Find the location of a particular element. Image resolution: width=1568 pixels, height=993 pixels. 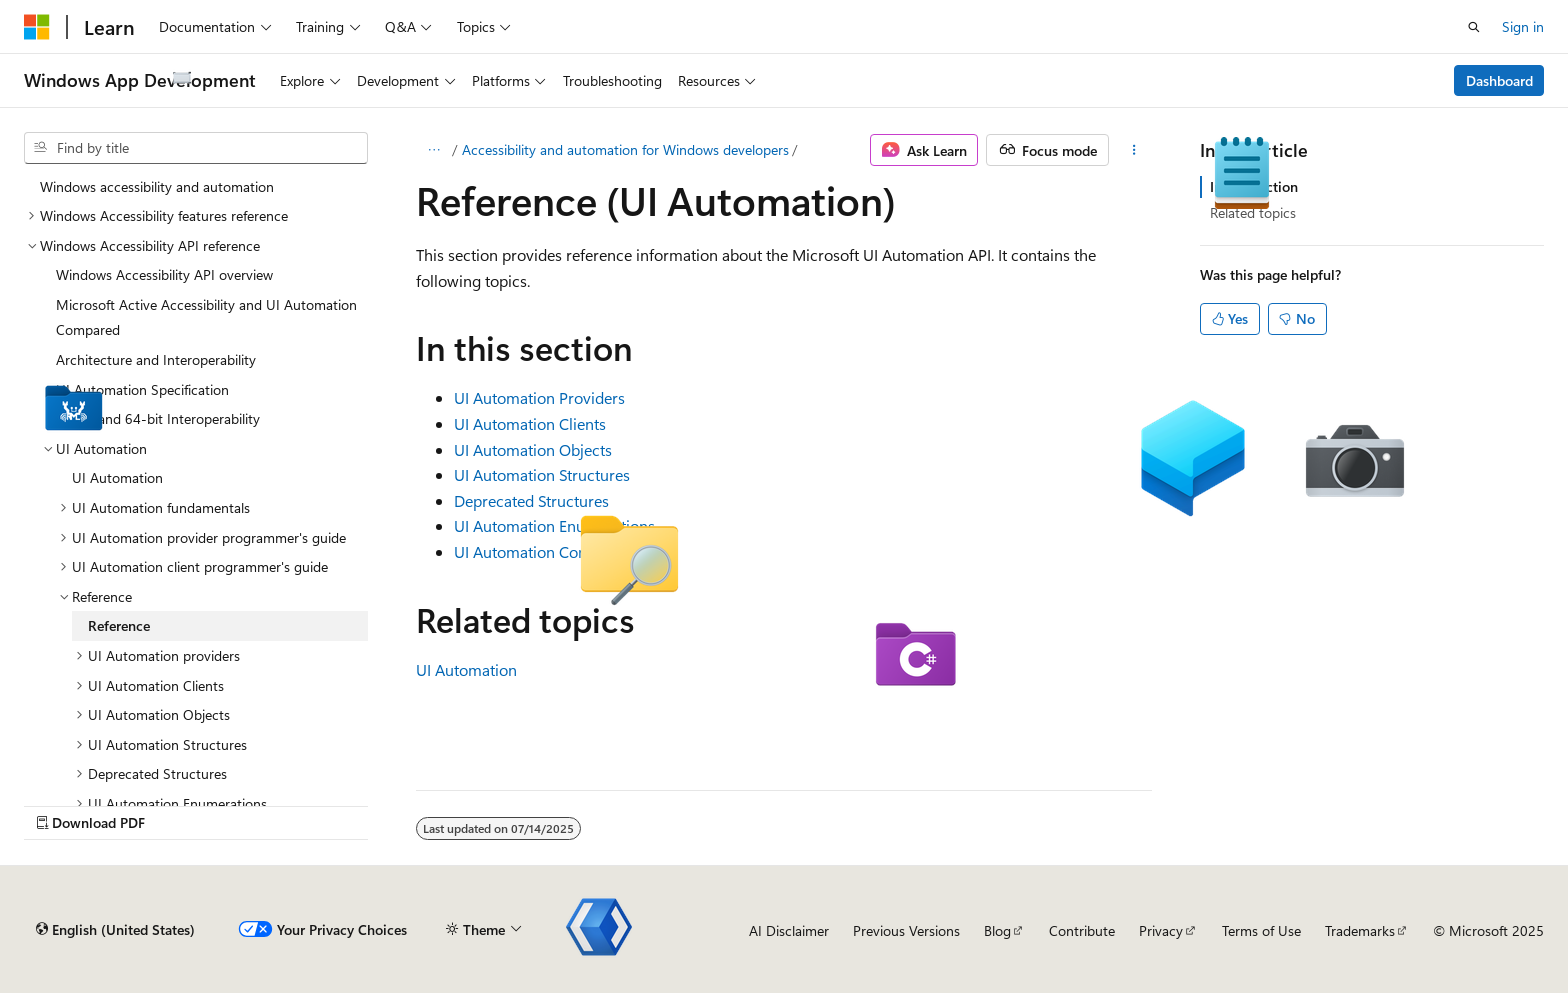

open notepad application is located at coordinates (1242, 173).